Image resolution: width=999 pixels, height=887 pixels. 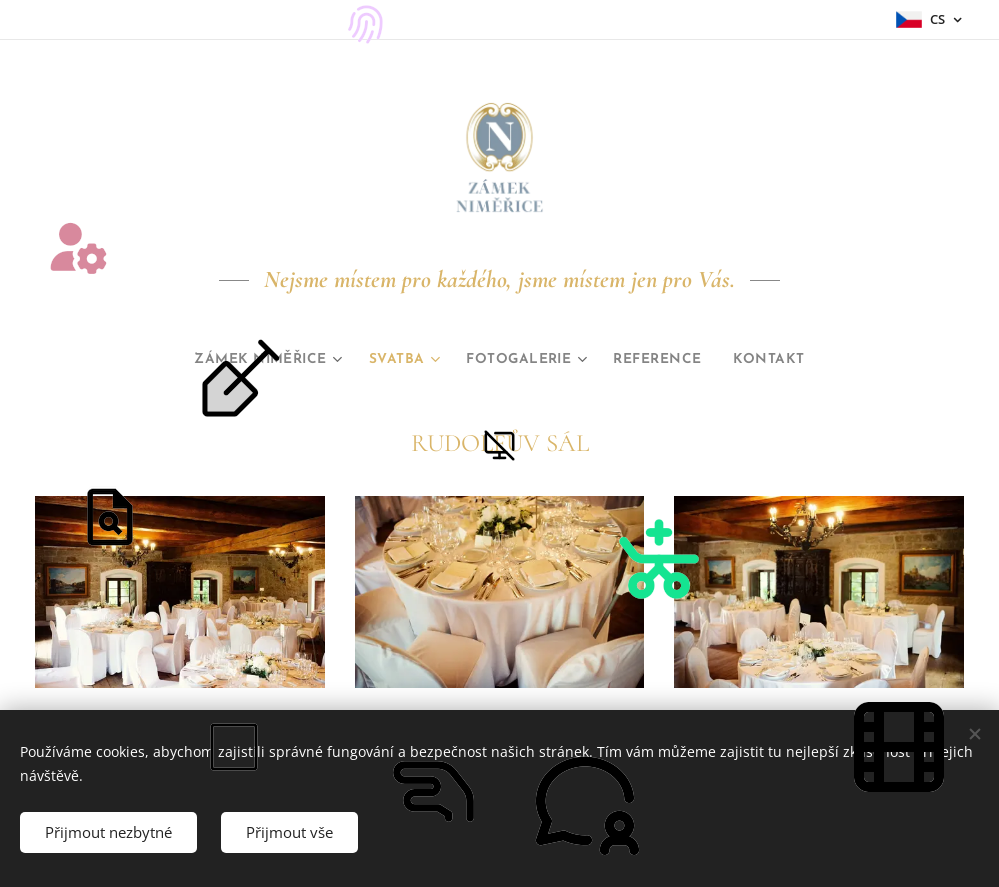 I want to click on access video or movie content, so click(x=899, y=747).